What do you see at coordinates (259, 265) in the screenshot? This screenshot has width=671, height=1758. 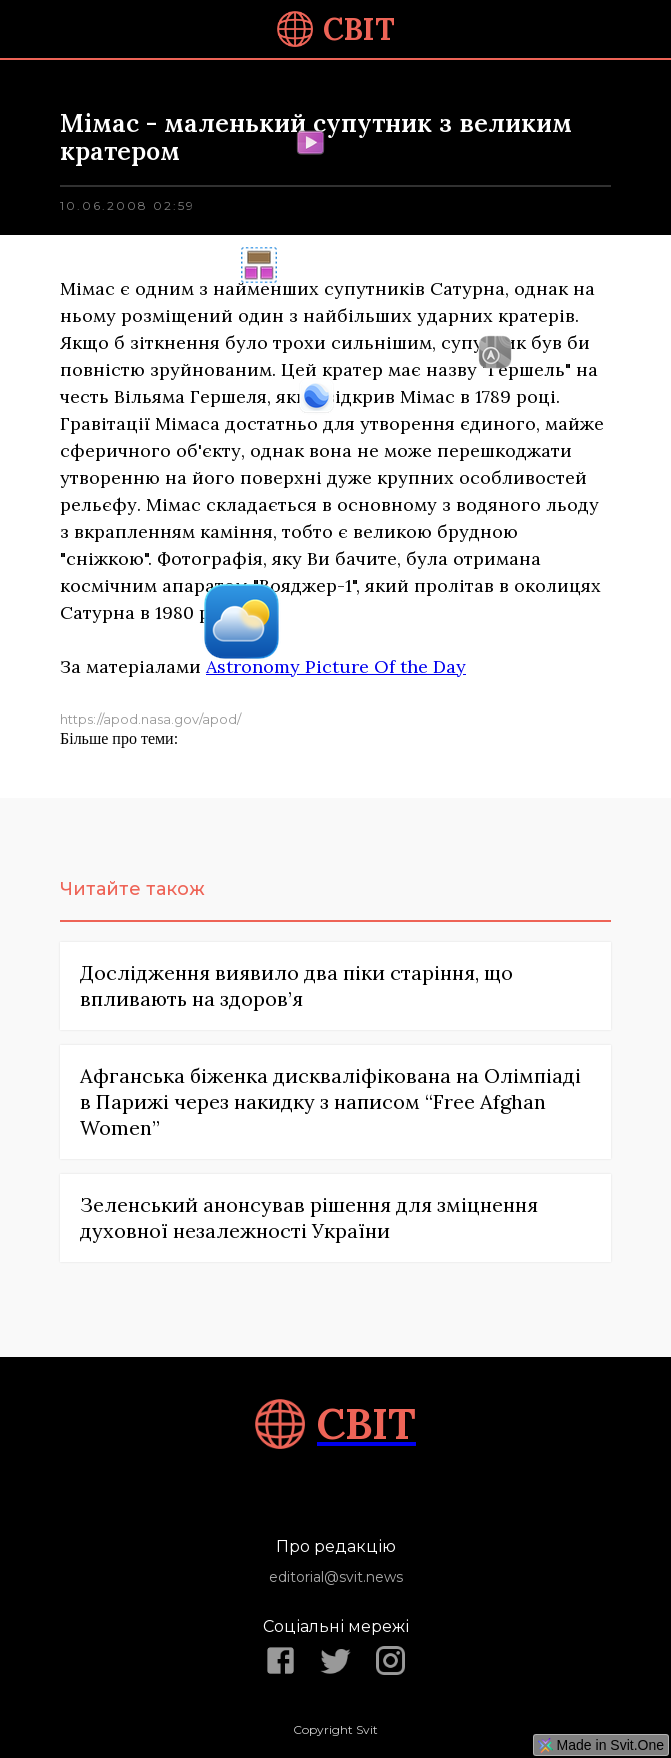 I see `select all items in the current view` at bounding box center [259, 265].